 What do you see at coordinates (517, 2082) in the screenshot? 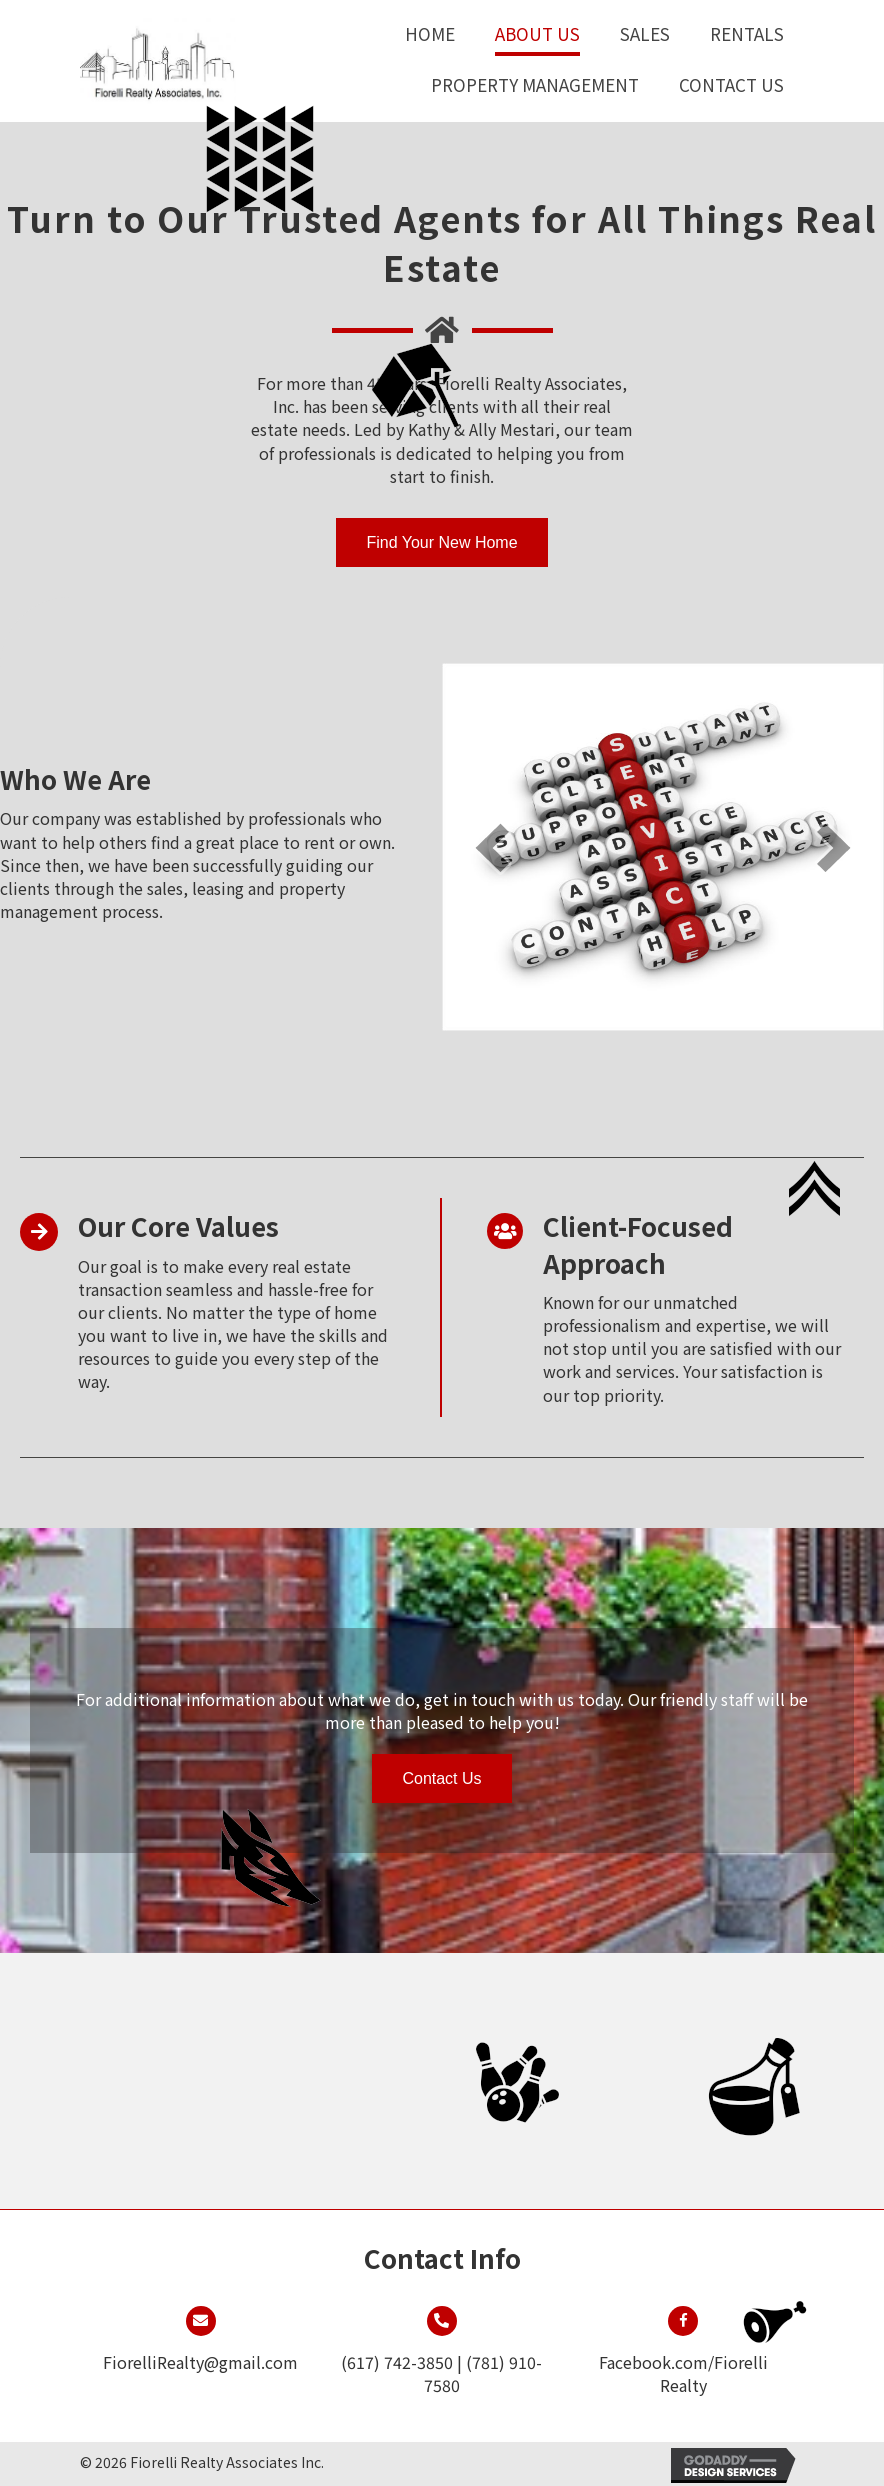
I see `indicates a strike in a bowling game` at bounding box center [517, 2082].